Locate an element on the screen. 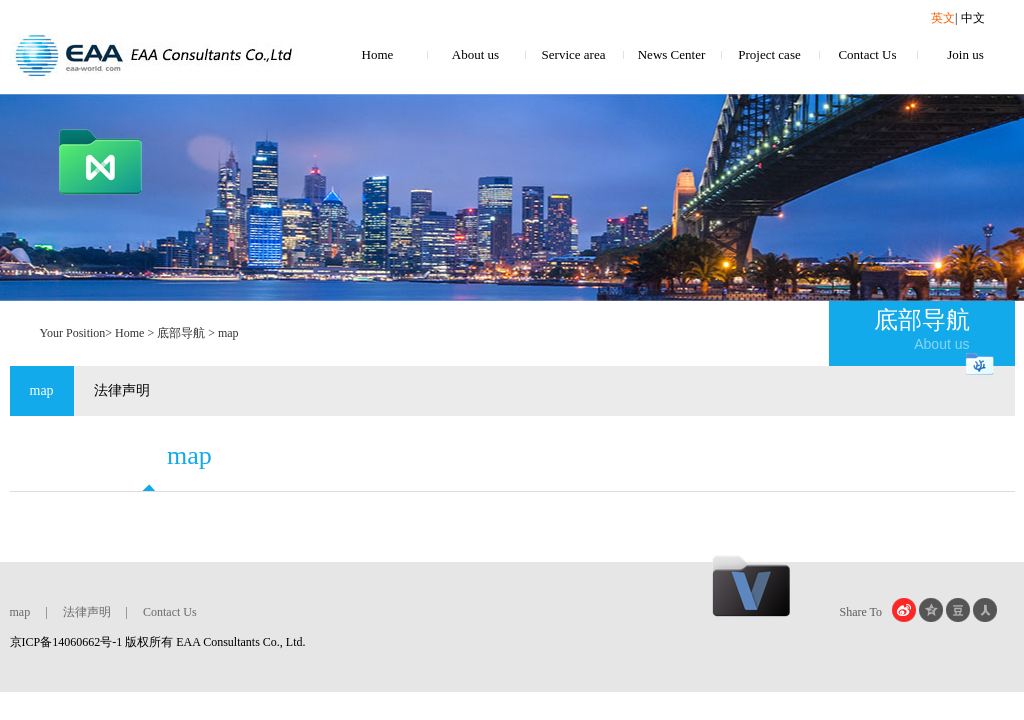 This screenshot has height=720, width=1024. open wondershare edrawmind project folder is located at coordinates (100, 164).